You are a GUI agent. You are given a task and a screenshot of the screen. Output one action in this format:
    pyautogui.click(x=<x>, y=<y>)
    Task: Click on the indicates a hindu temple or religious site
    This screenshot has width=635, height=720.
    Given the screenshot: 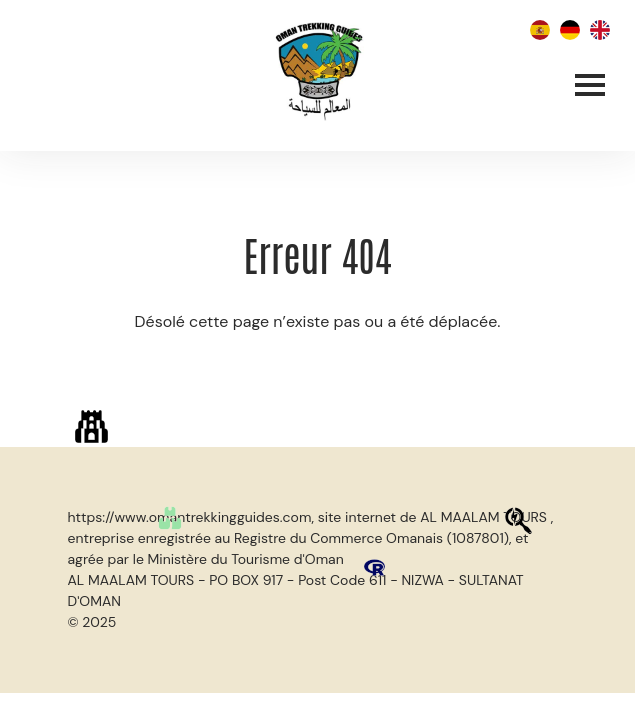 What is the action you would take?
    pyautogui.click(x=91, y=426)
    